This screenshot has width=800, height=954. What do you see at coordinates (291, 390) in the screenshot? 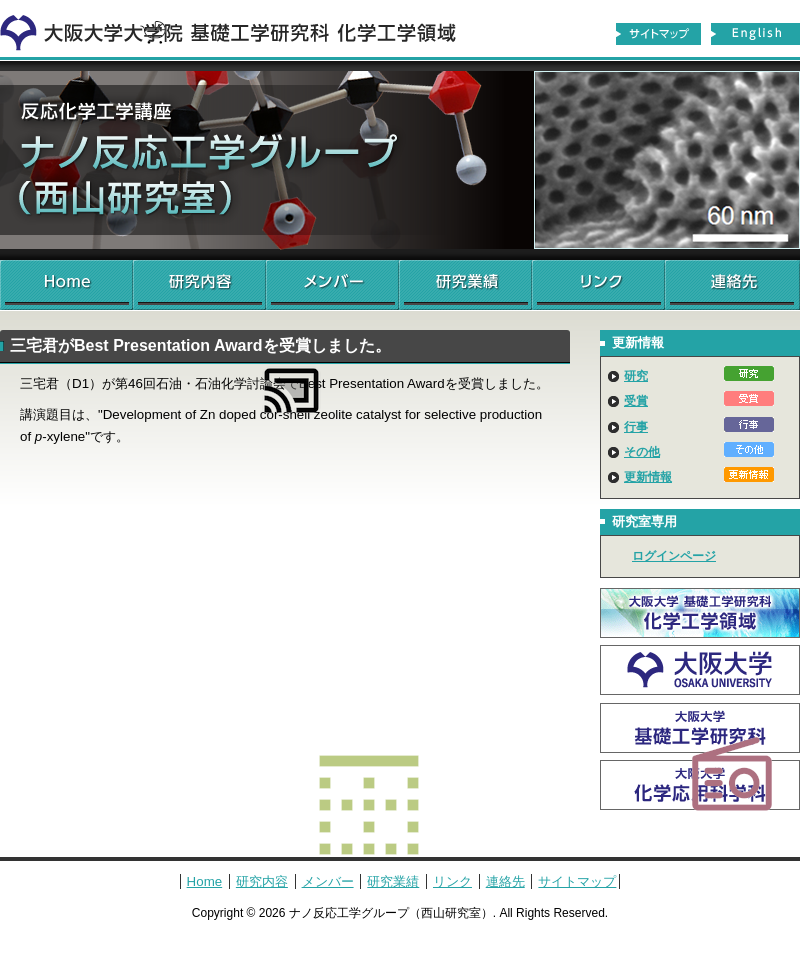
I see `indicates active casting to a connected device` at bounding box center [291, 390].